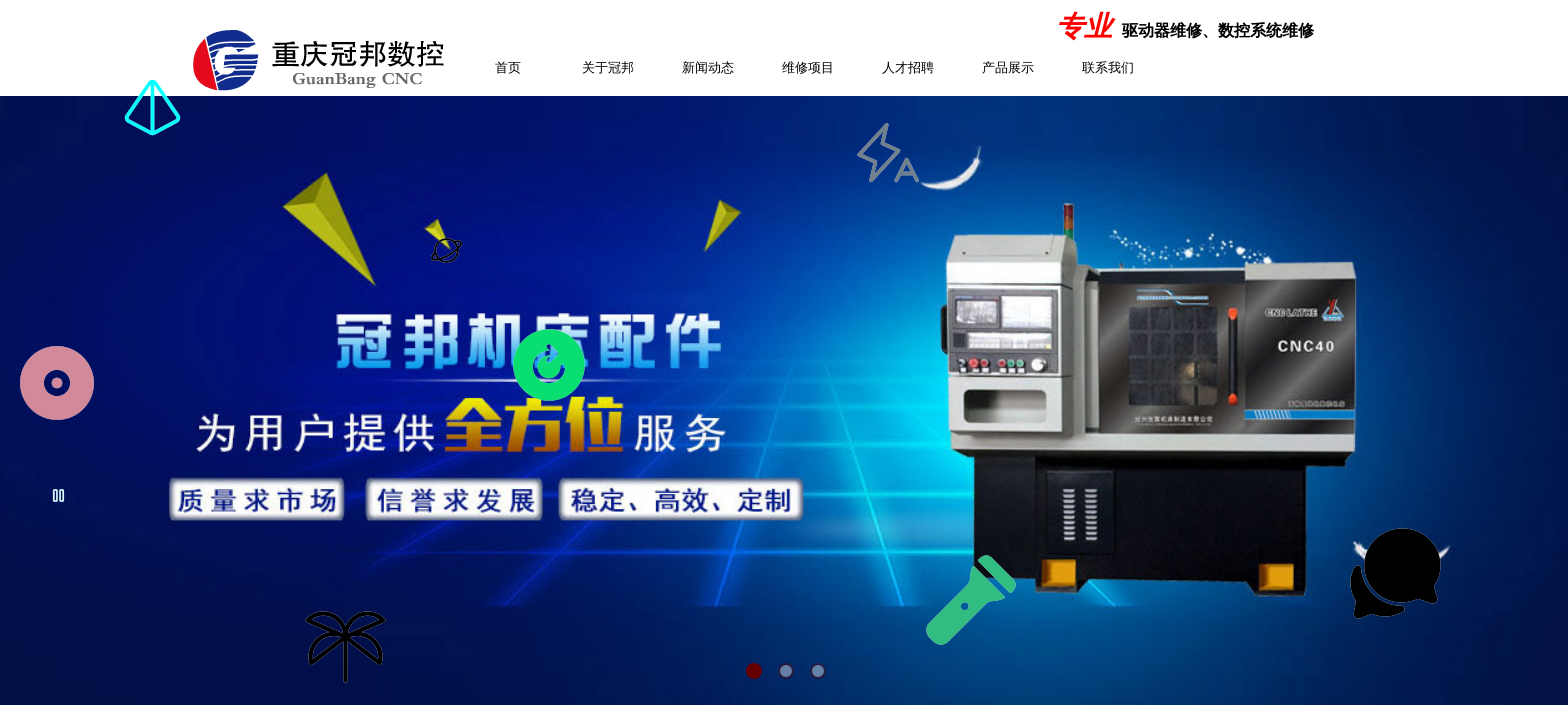  I want to click on enable auto-flash mode, so click(887, 155).